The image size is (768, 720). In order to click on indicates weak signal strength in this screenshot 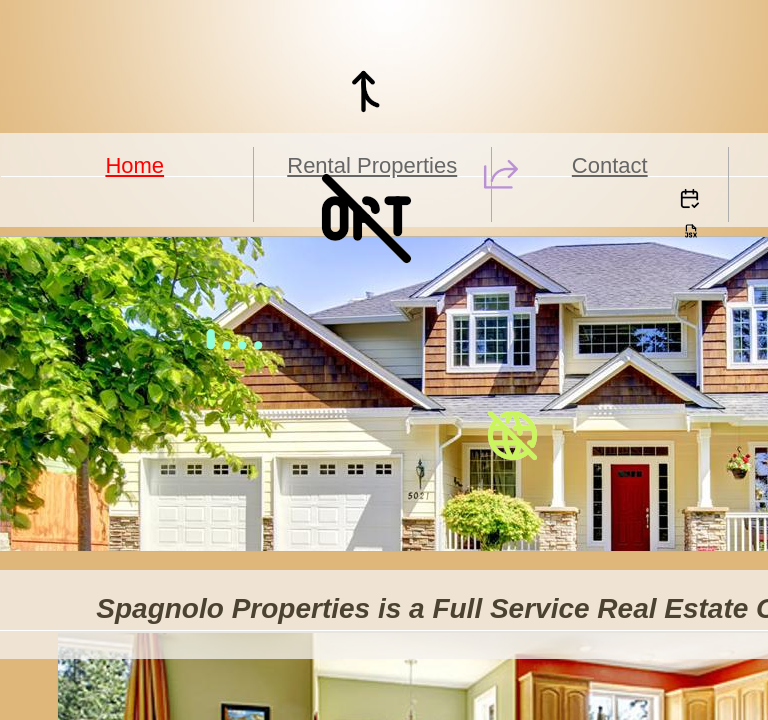, I will do `click(234, 321)`.